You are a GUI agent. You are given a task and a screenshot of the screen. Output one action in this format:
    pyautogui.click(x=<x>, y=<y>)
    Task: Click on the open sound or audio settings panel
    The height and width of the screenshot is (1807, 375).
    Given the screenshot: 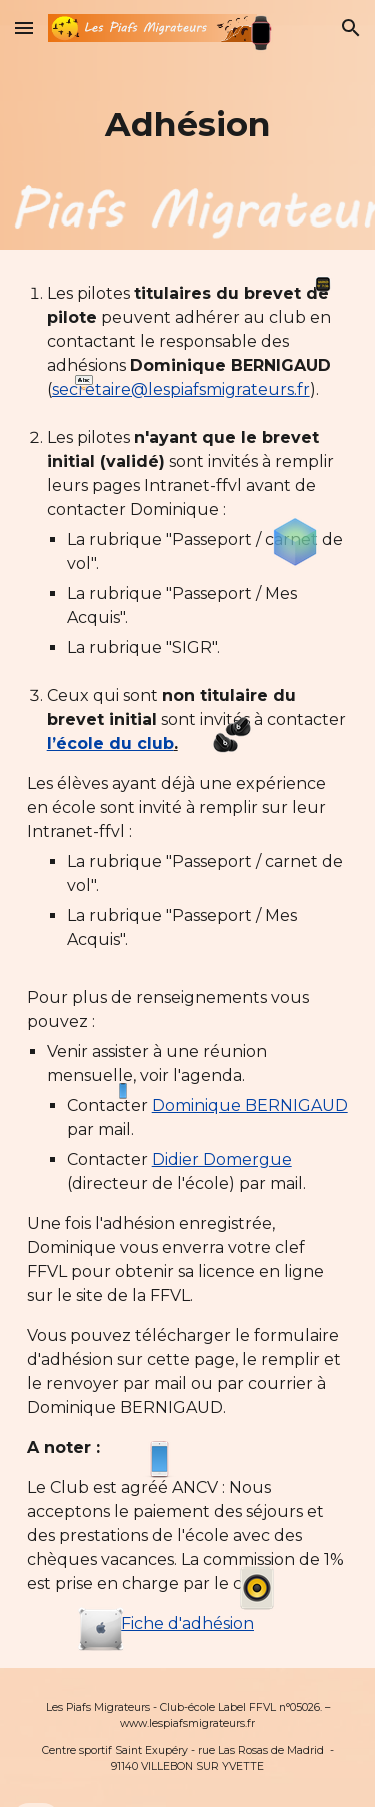 What is the action you would take?
    pyautogui.click(x=257, y=1588)
    